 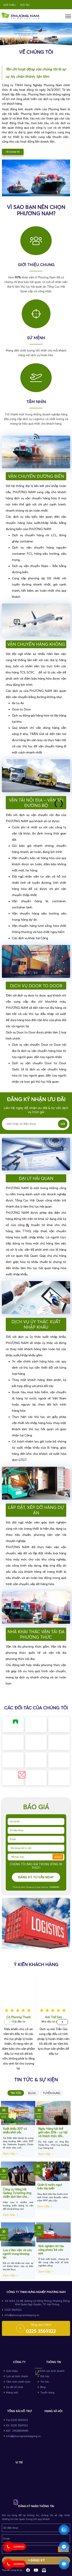 I want to click on view current temperature, so click(x=44, y=579).